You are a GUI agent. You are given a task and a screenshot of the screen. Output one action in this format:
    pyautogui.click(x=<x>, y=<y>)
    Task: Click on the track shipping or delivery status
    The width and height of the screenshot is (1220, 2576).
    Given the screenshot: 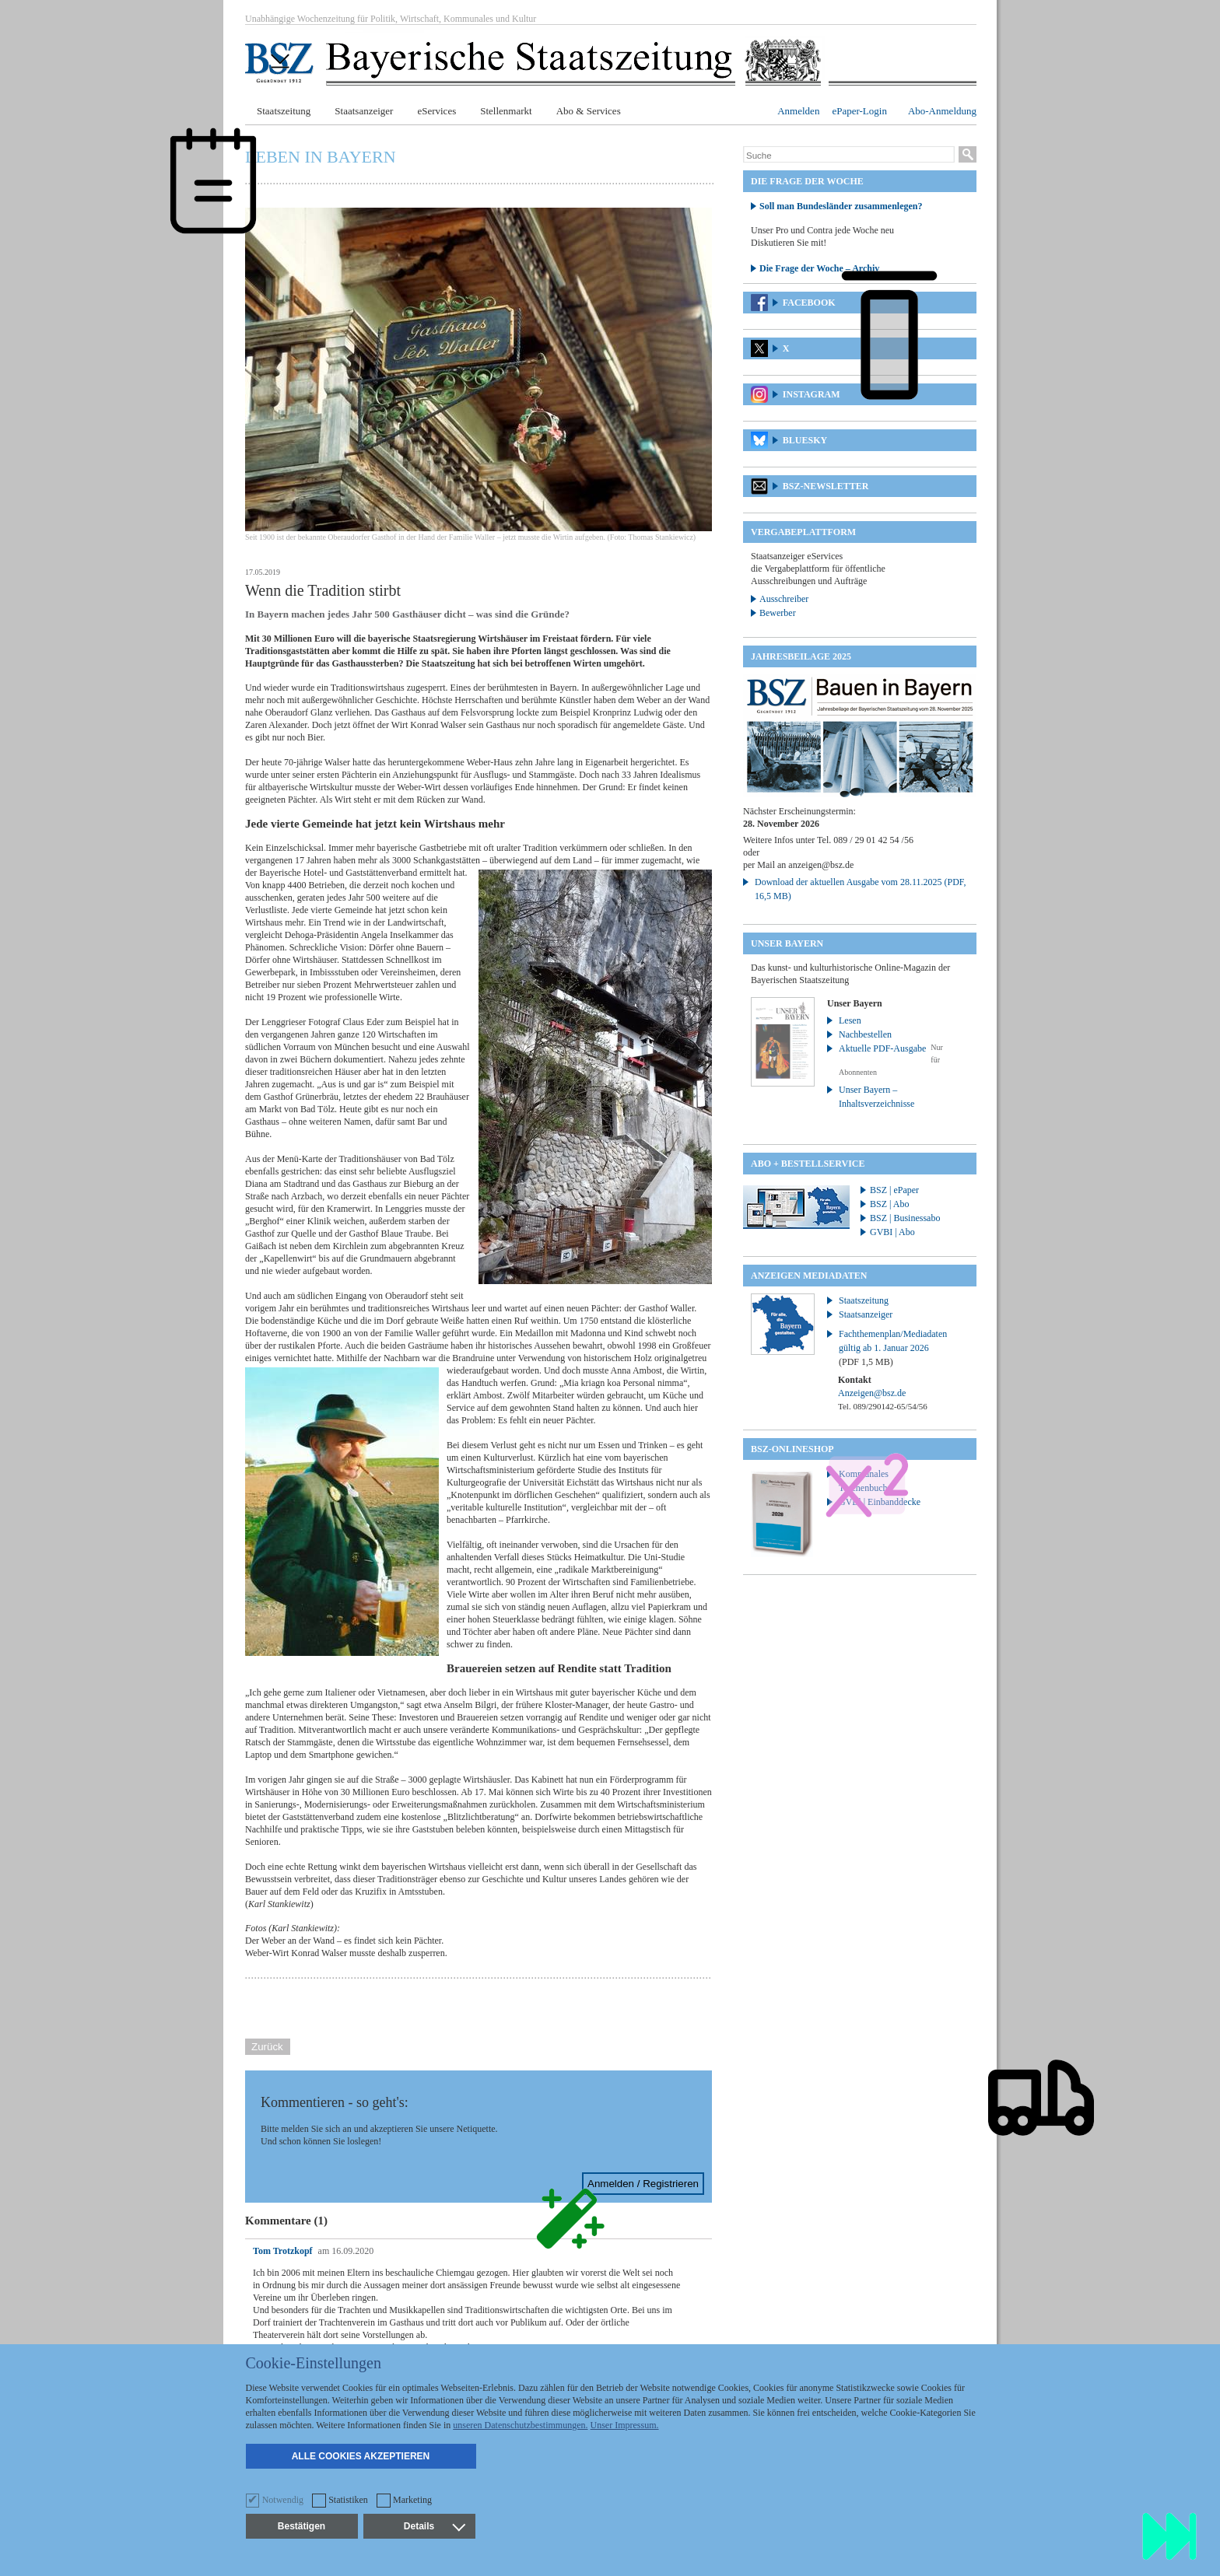 What is the action you would take?
    pyautogui.click(x=1041, y=2098)
    